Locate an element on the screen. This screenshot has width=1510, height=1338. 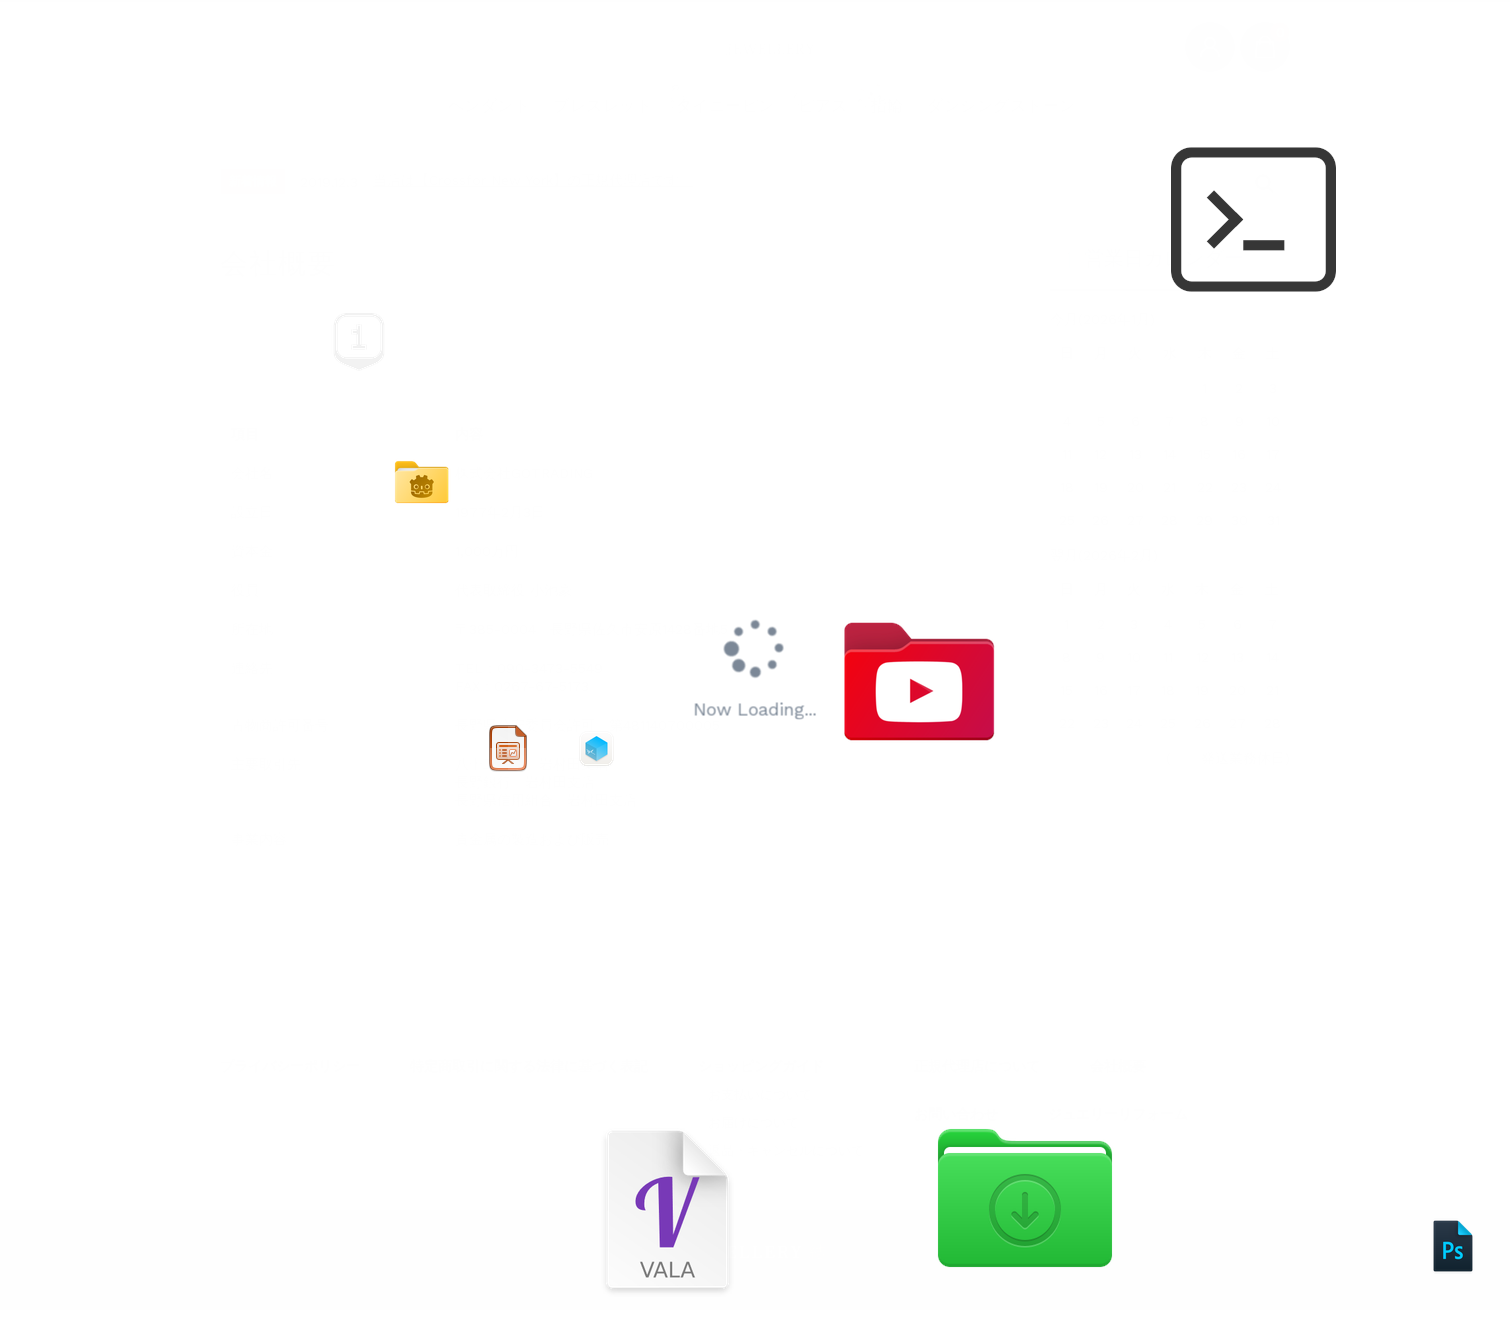
a photoshop document file is located at coordinates (1453, 1246).